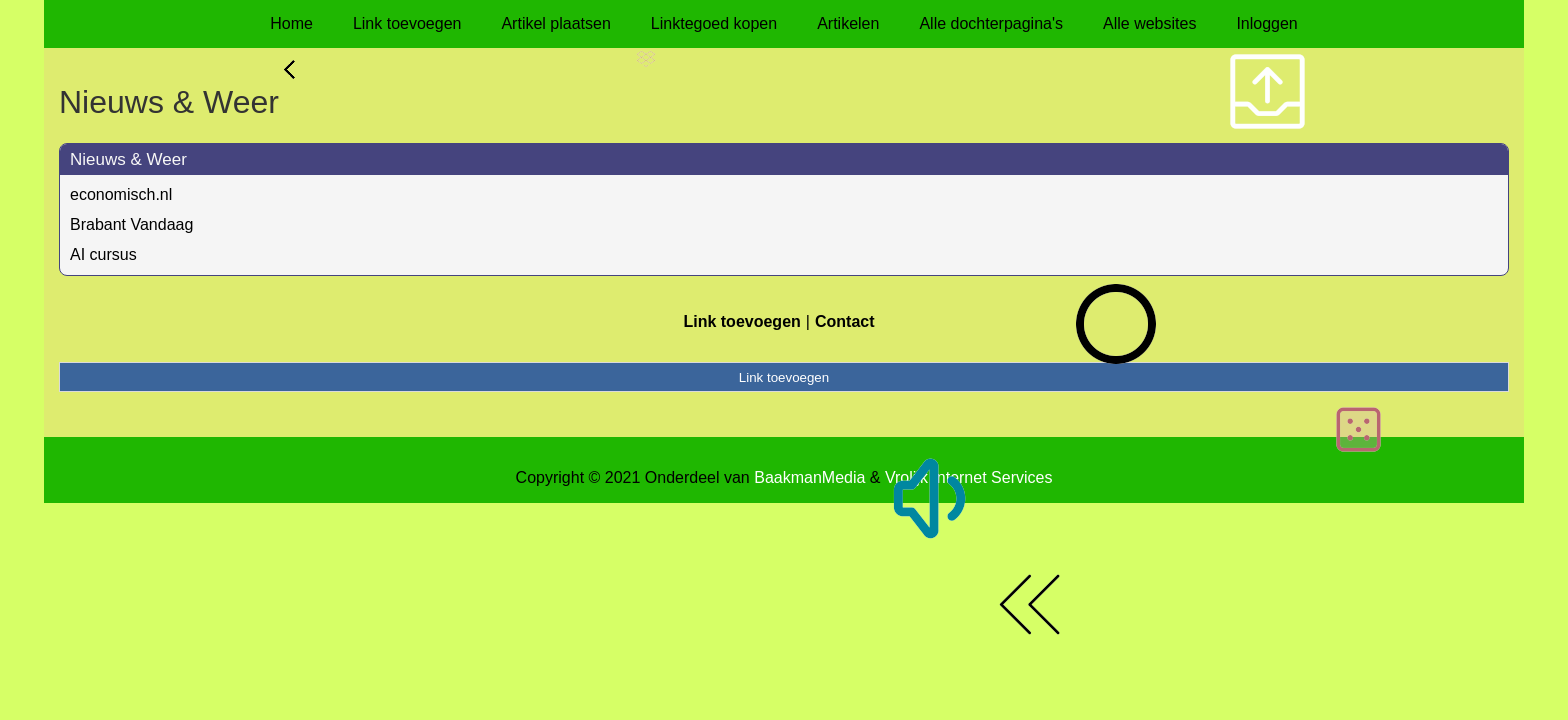  Describe the element at coordinates (646, 58) in the screenshot. I see `access dropbox cloud storage` at that location.